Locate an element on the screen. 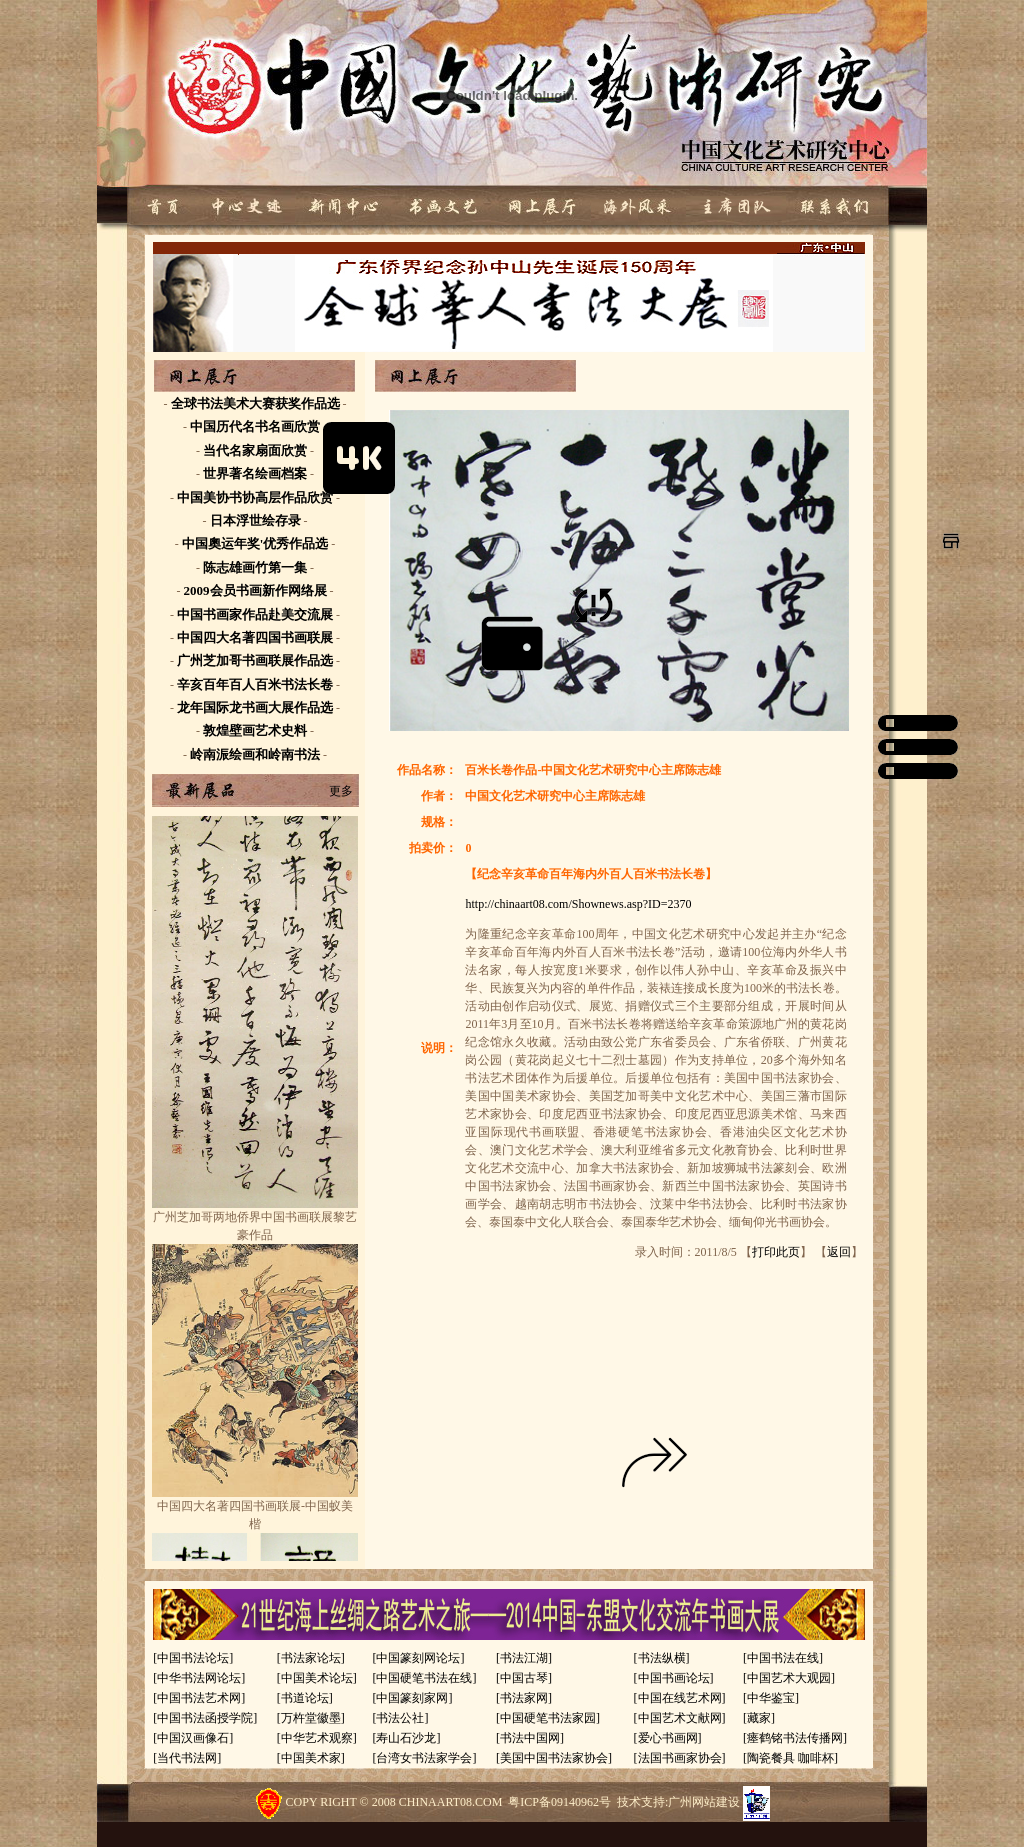 Image resolution: width=1024 pixels, height=1847 pixels. indicates a sync error or failure is located at coordinates (593, 605).